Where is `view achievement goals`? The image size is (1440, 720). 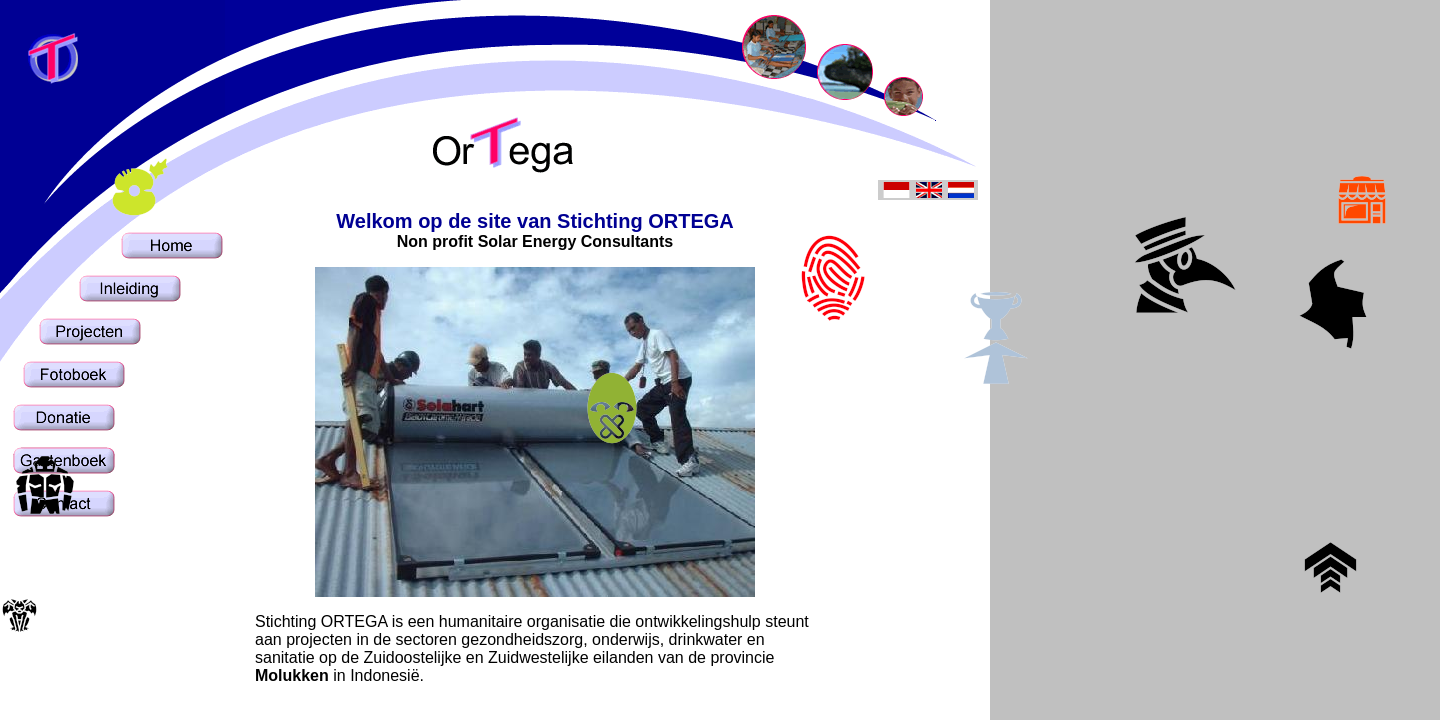
view achievement goals is located at coordinates (996, 338).